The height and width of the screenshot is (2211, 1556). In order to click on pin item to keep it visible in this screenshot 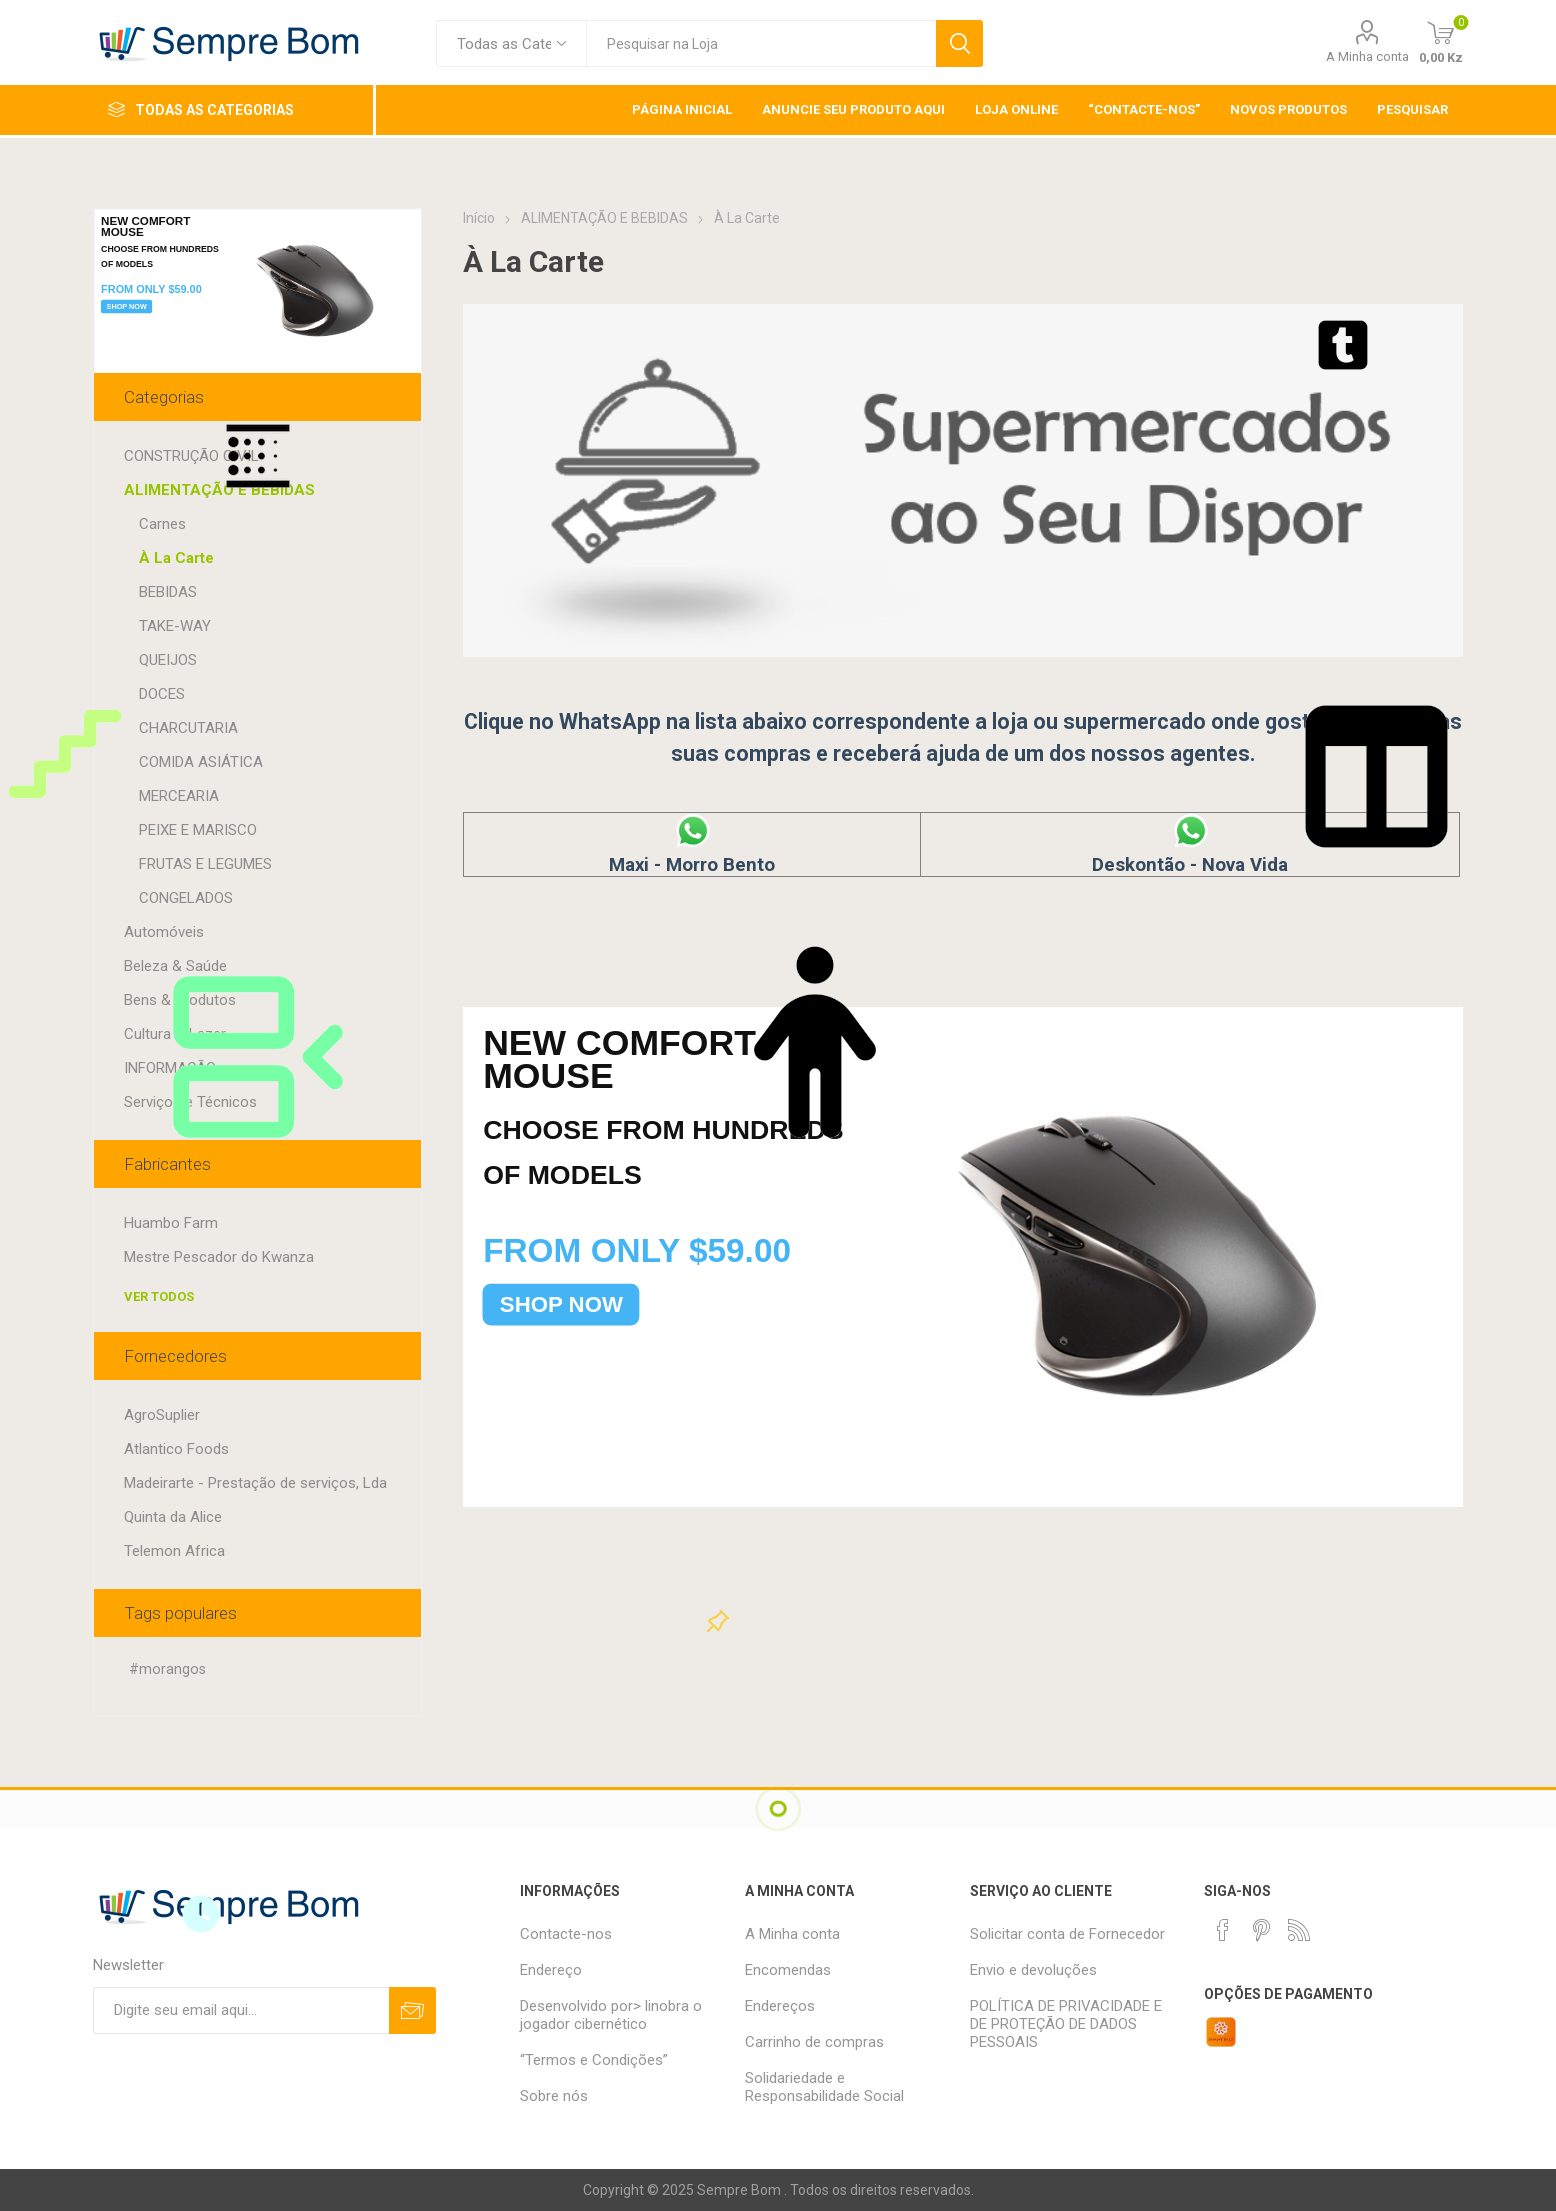, I will do `click(717, 1621)`.